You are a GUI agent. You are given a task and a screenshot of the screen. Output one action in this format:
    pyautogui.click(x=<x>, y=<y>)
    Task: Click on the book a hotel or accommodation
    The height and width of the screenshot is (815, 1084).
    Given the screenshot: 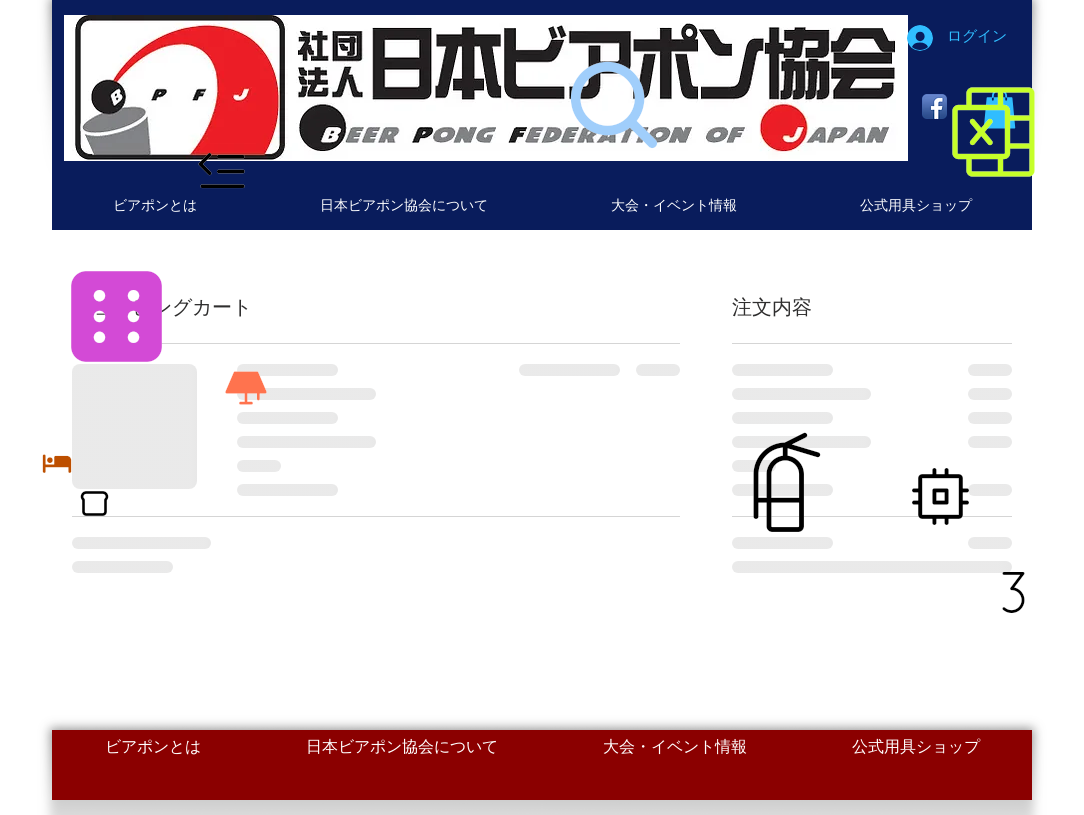 What is the action you would take?
    pyautogui.click(x=57, y=463)
    